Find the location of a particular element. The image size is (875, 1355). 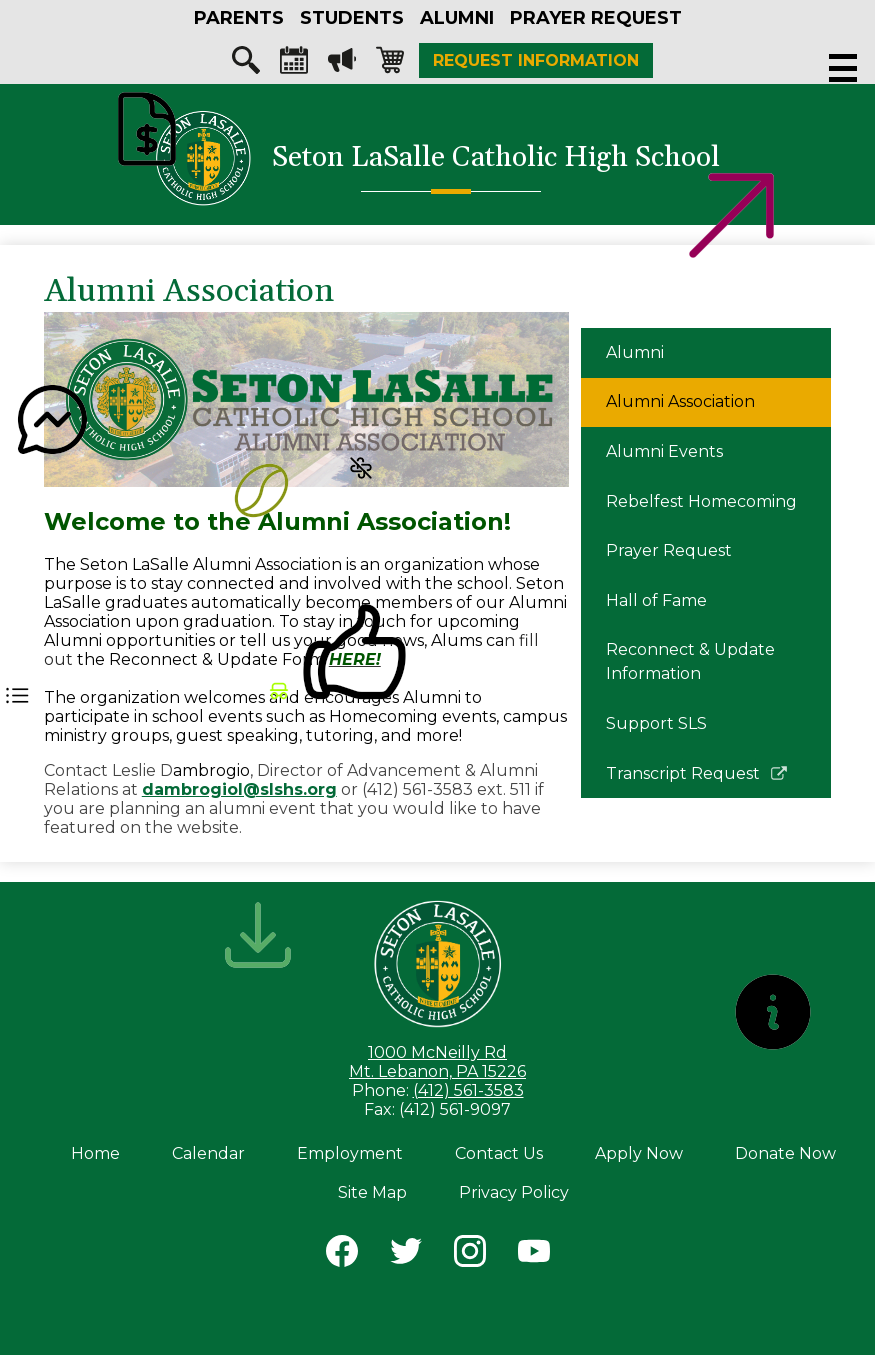

view financial document or invoice is located at coordinates (147, 129).